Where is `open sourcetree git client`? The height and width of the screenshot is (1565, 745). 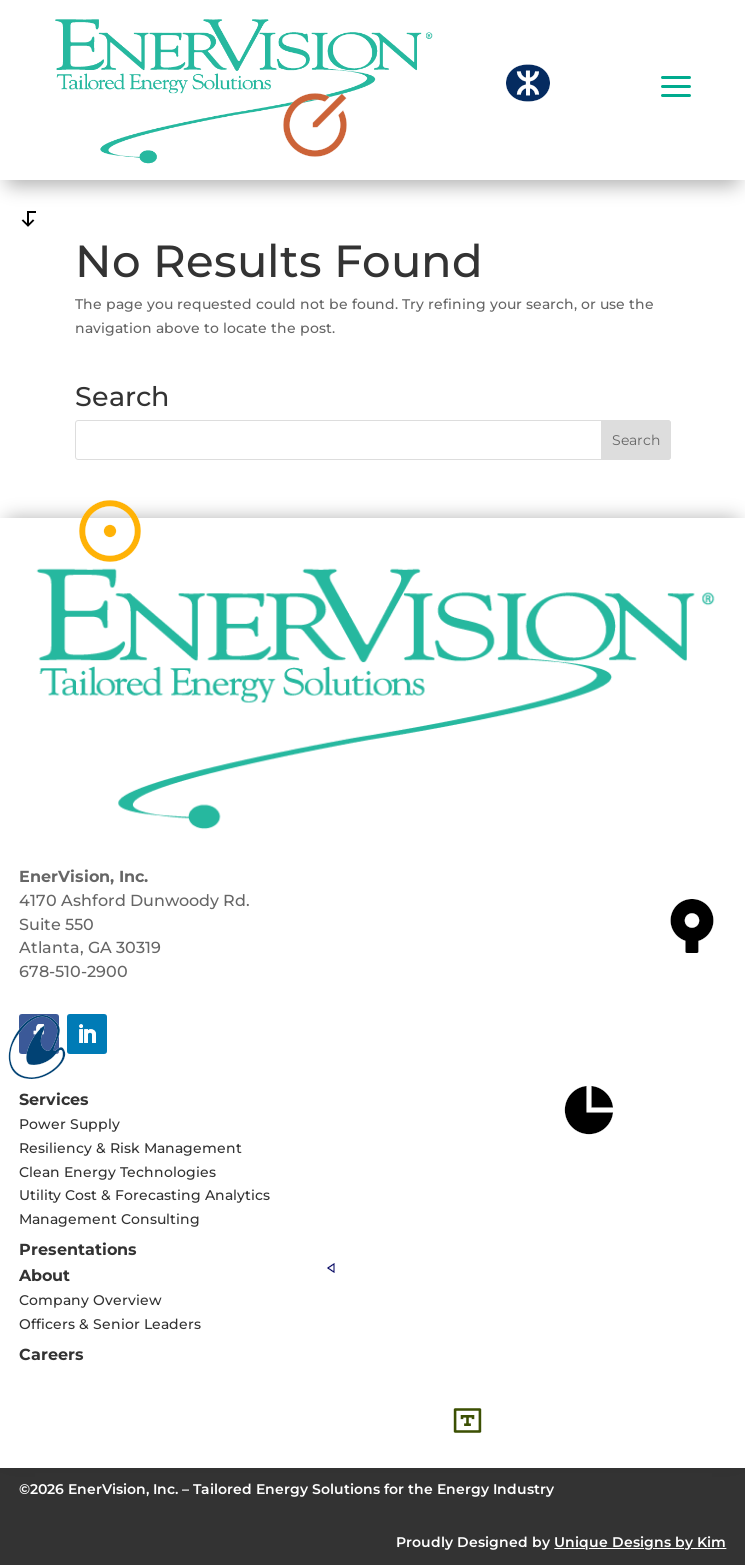
open sourcetree git client is located at coordinates (692, 926).